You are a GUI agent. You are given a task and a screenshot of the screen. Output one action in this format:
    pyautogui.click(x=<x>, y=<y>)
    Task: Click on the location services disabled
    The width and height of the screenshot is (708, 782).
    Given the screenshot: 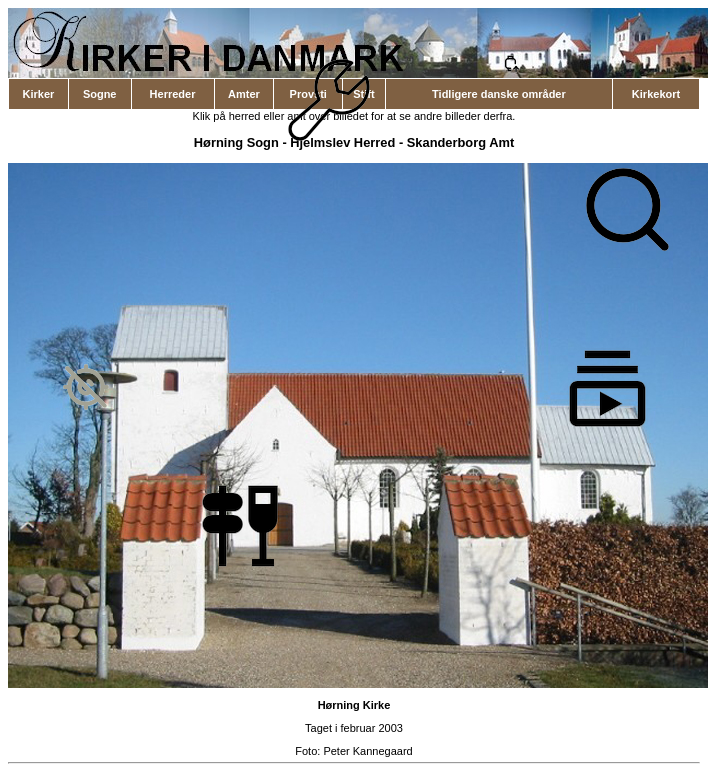 What is the action you would take?
    pyautogui.click(x=86, y=387)
    